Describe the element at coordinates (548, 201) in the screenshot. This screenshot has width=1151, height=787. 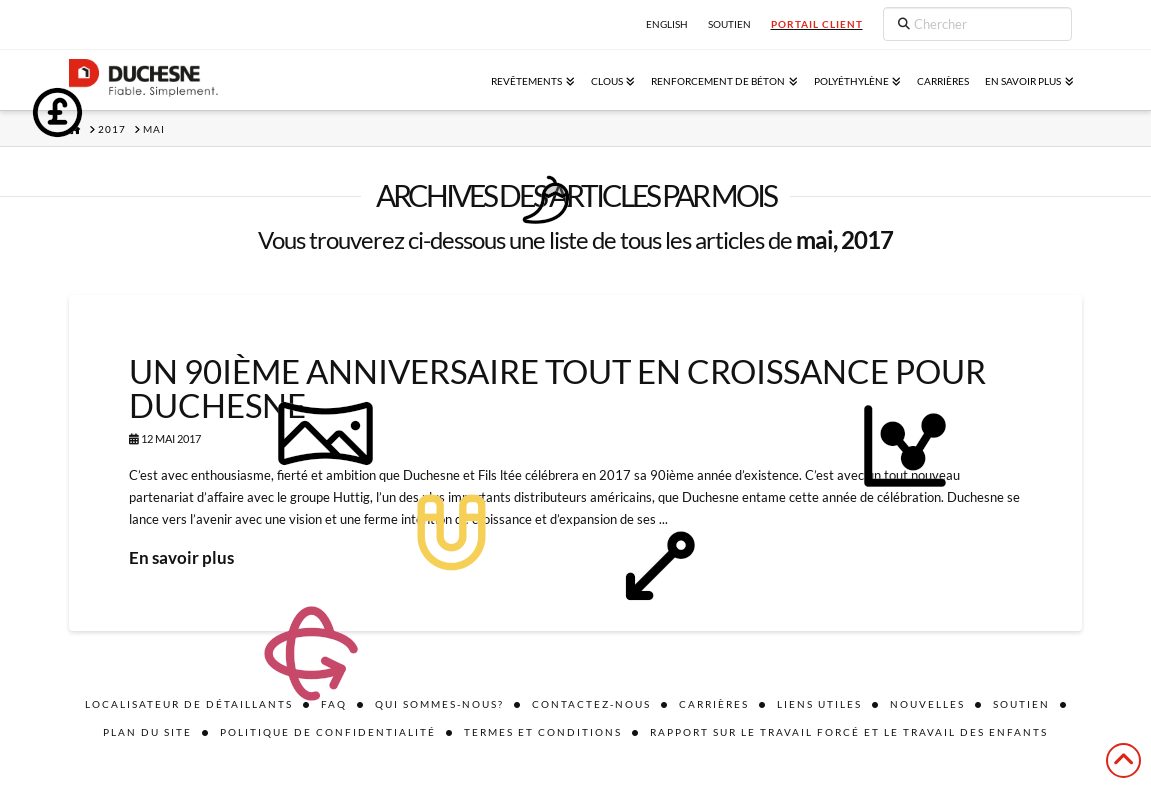
I see `indicates spicy food or heat level` at that location.